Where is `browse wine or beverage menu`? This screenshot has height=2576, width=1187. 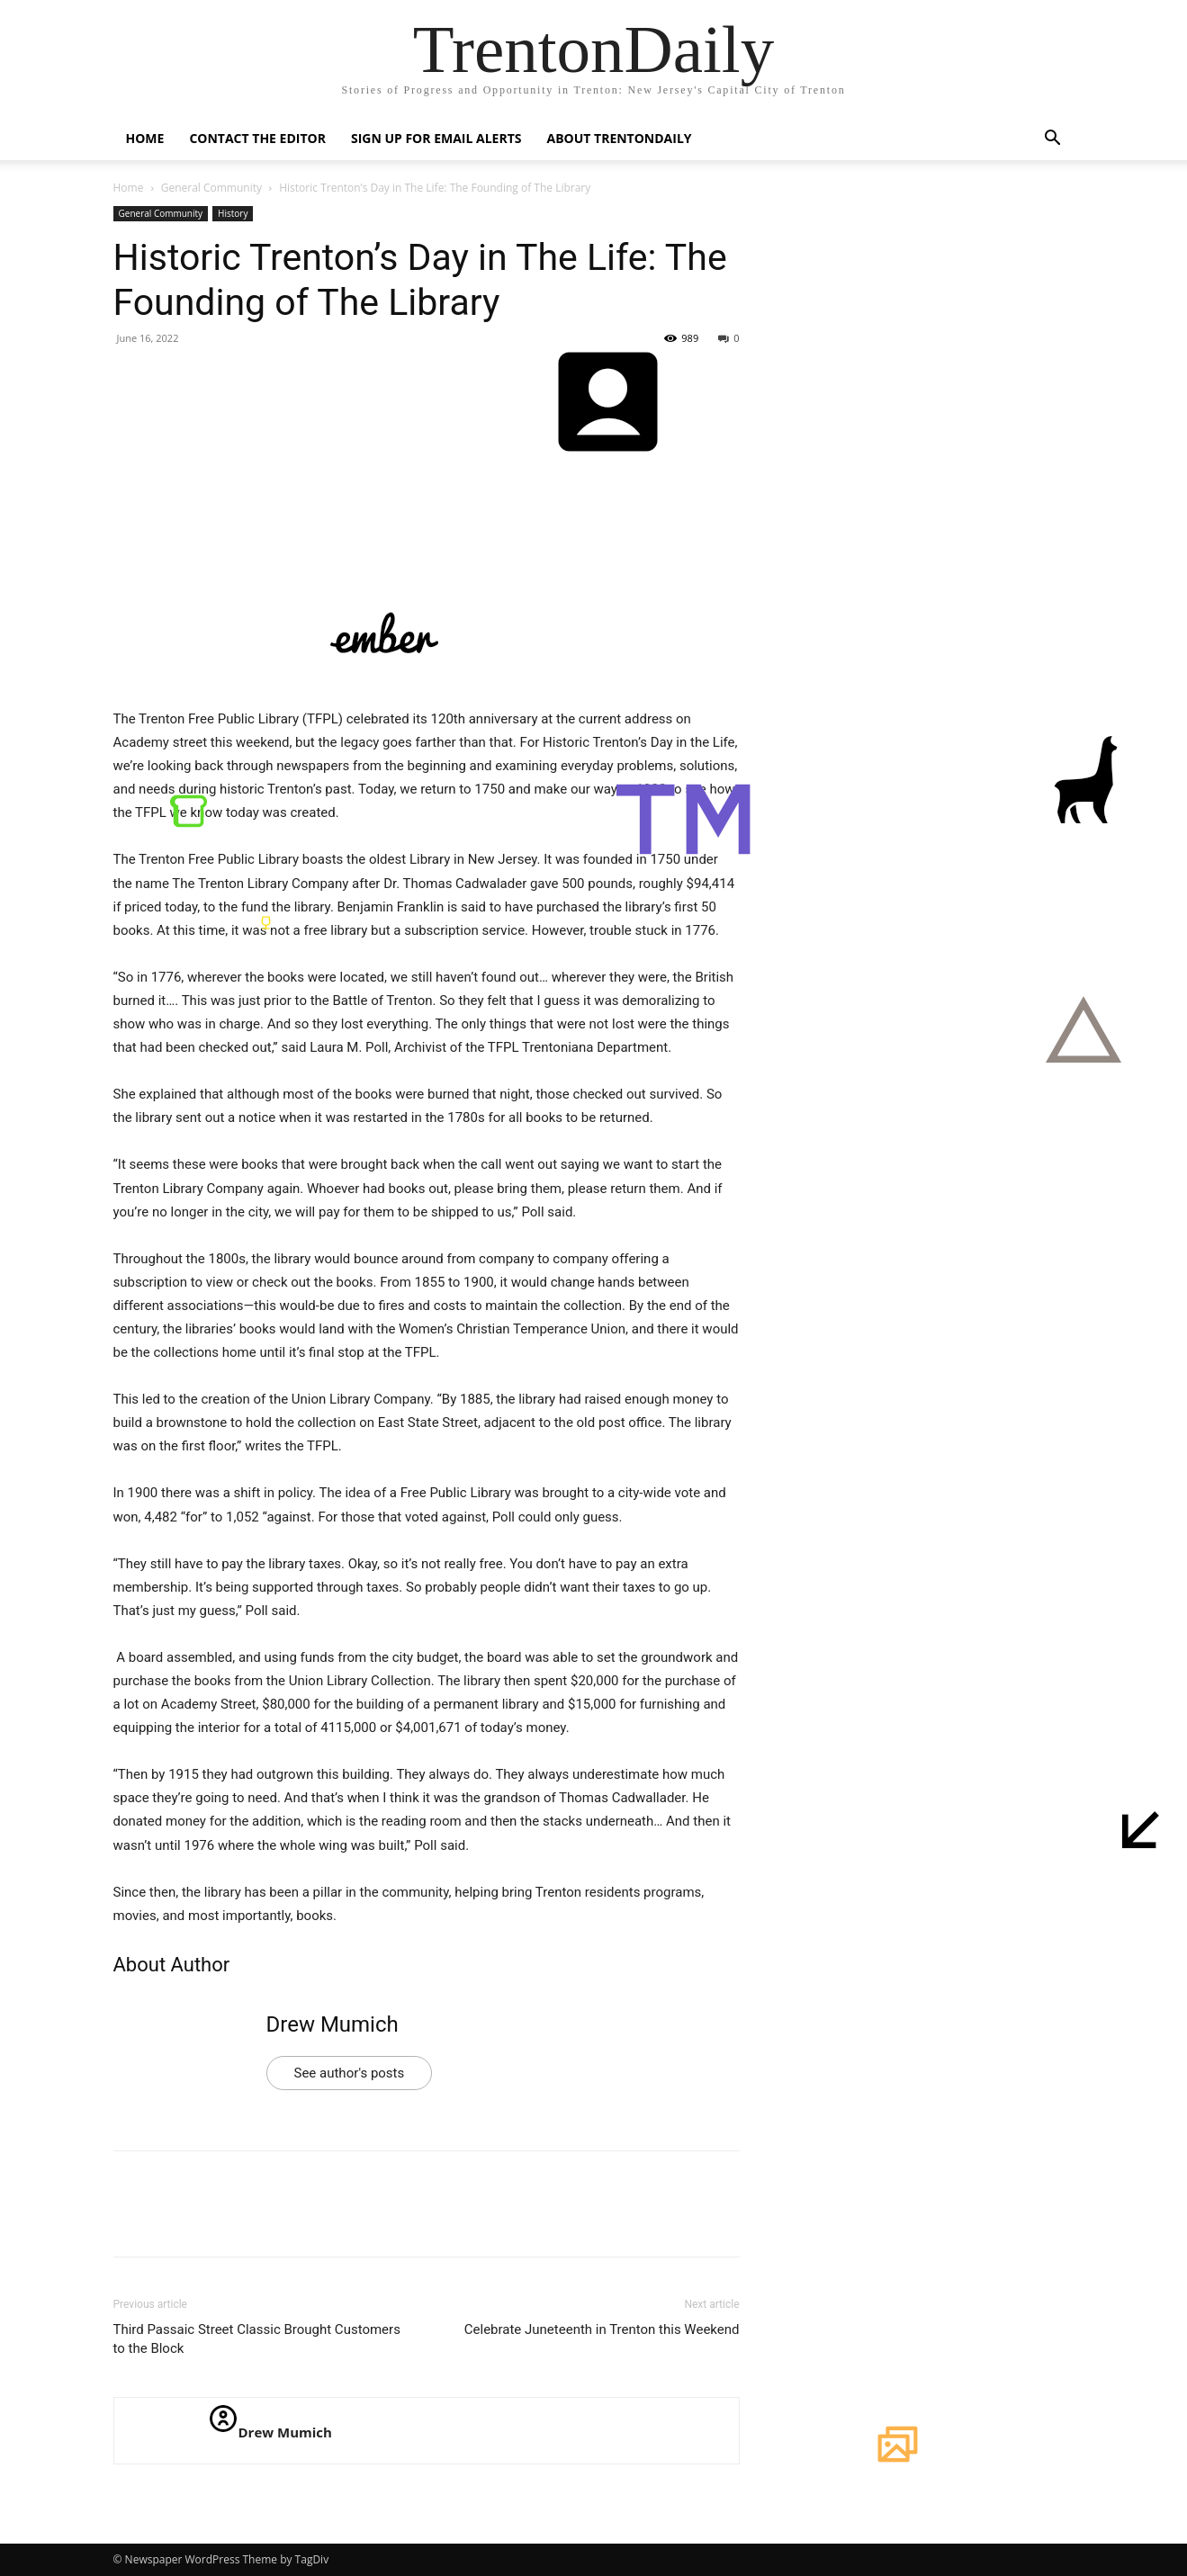
browse wine or beverage menu is located at coordinates (265, 922).